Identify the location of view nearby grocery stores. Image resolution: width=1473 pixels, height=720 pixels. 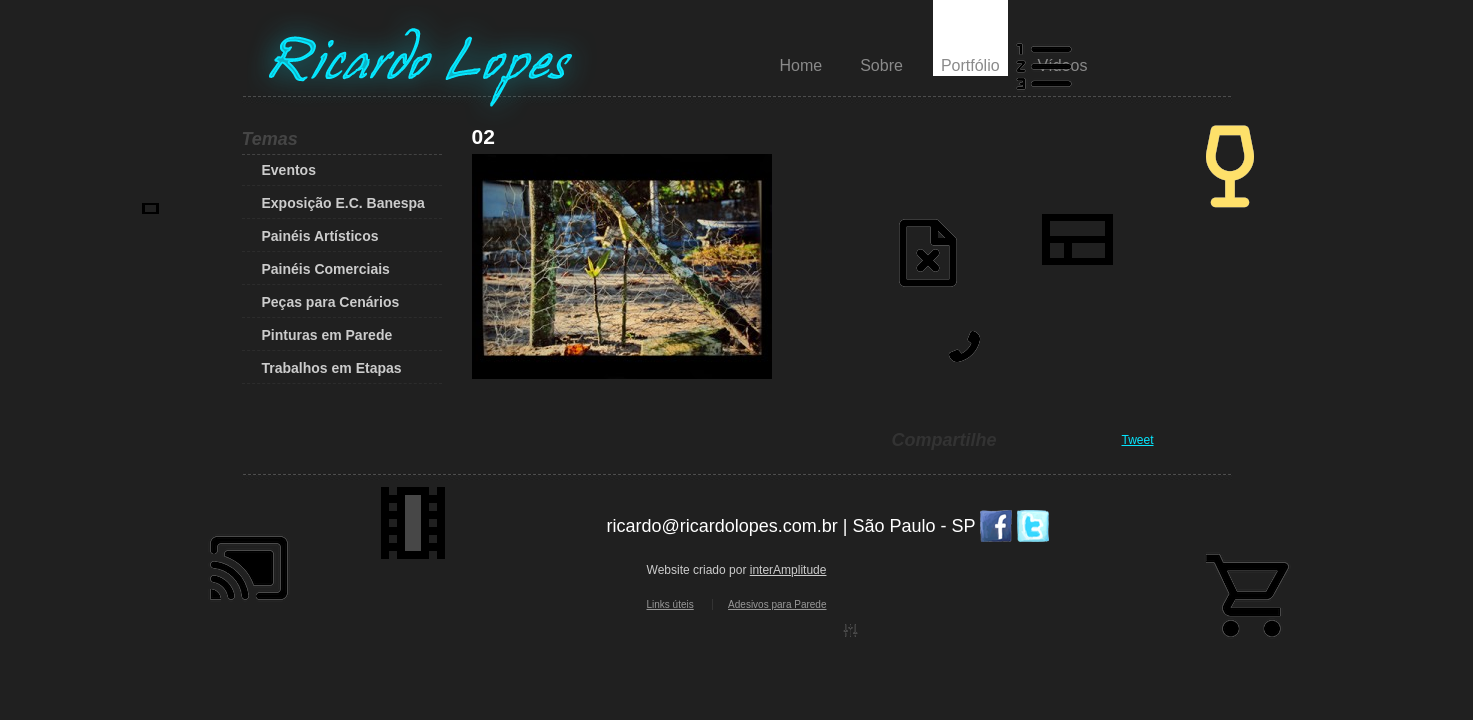
(1251, 595).